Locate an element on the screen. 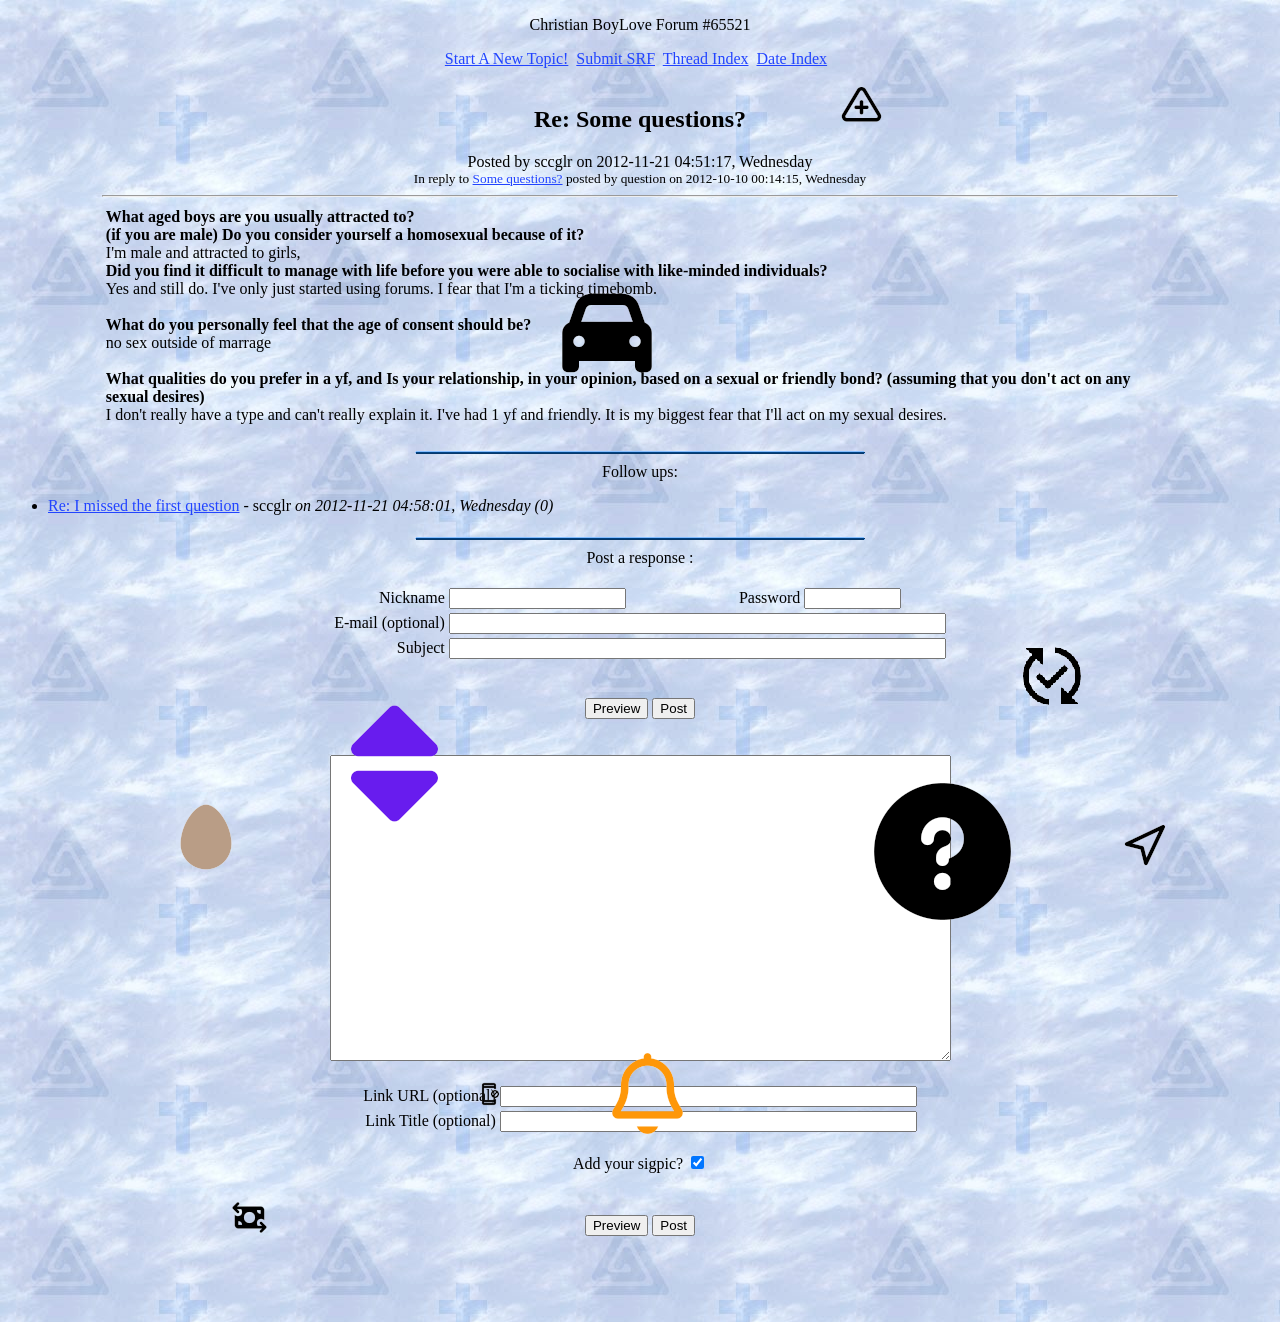 This screenshot has height=1322, width=1280. access navigation or directions is located at coordinates (1144, 846).